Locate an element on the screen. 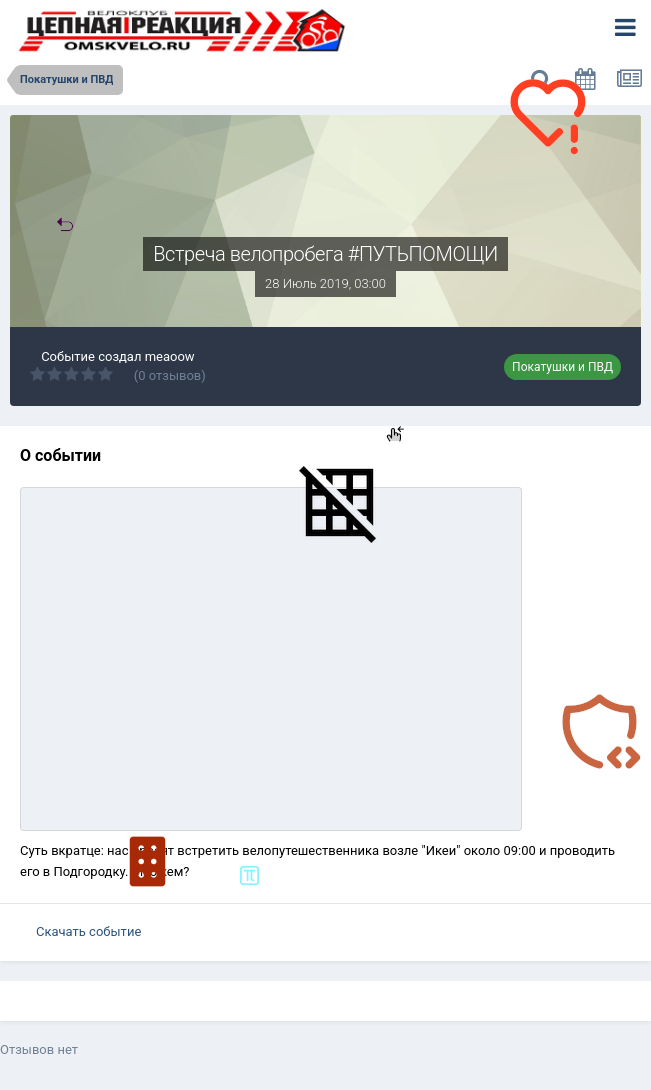  indicates an issue with a liked or favorited item is located at coordinates (548, 113).